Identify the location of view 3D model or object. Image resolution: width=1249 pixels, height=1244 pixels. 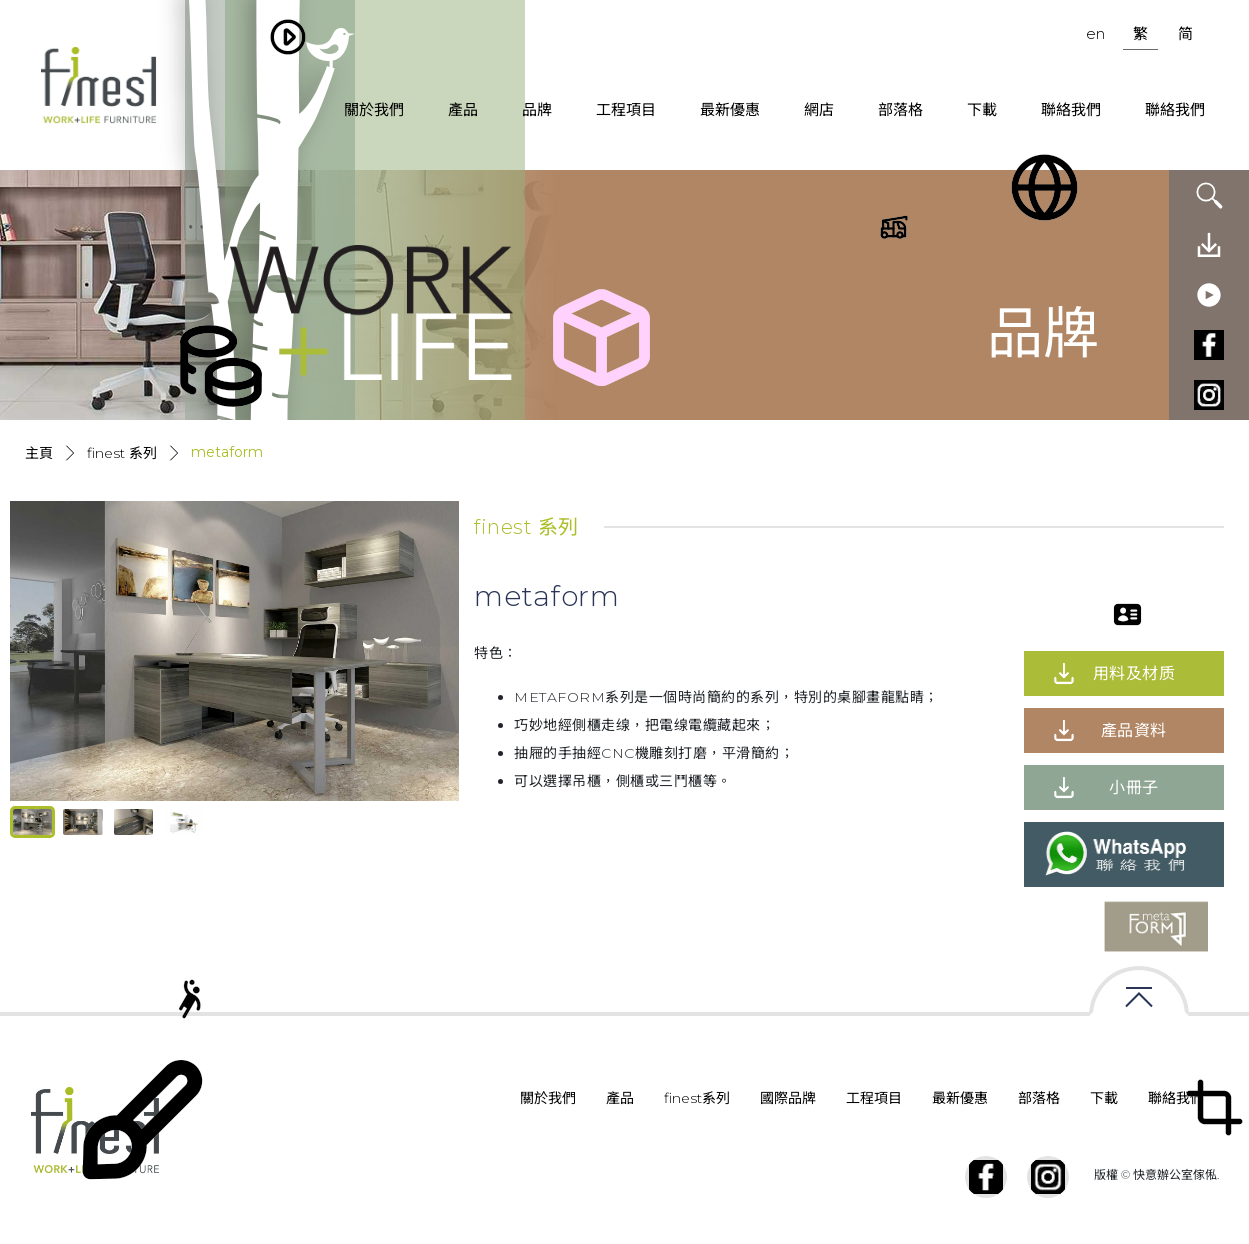
(601, 337).